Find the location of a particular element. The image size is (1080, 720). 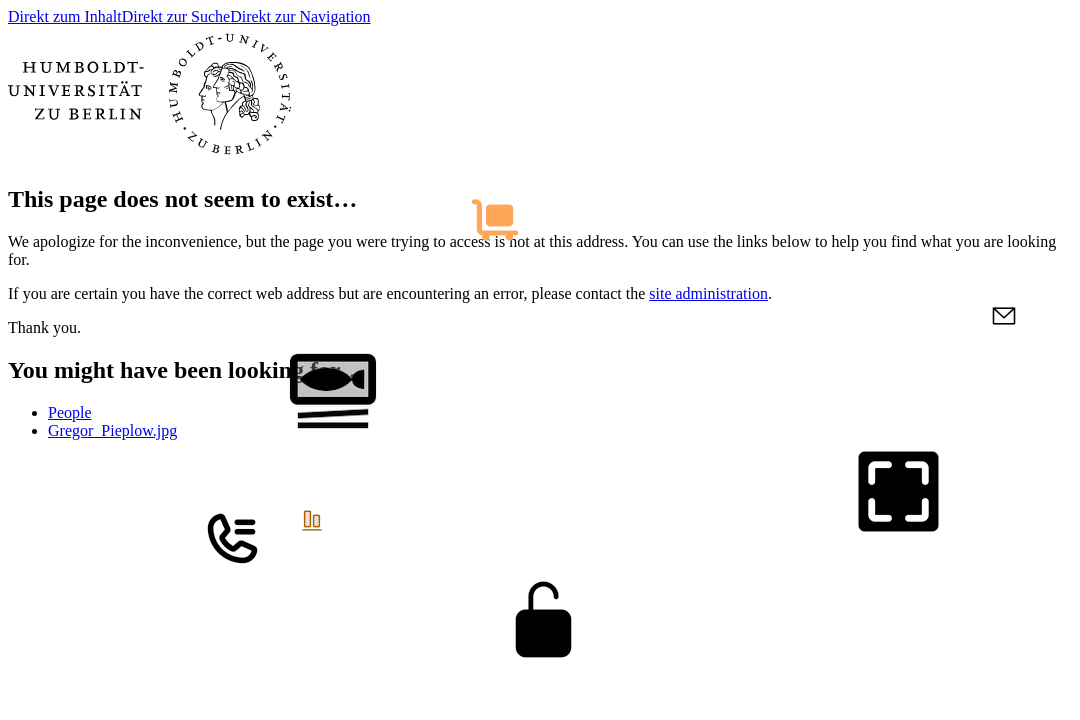

align objects to the bottom edge is located at coordinates (312, 521).